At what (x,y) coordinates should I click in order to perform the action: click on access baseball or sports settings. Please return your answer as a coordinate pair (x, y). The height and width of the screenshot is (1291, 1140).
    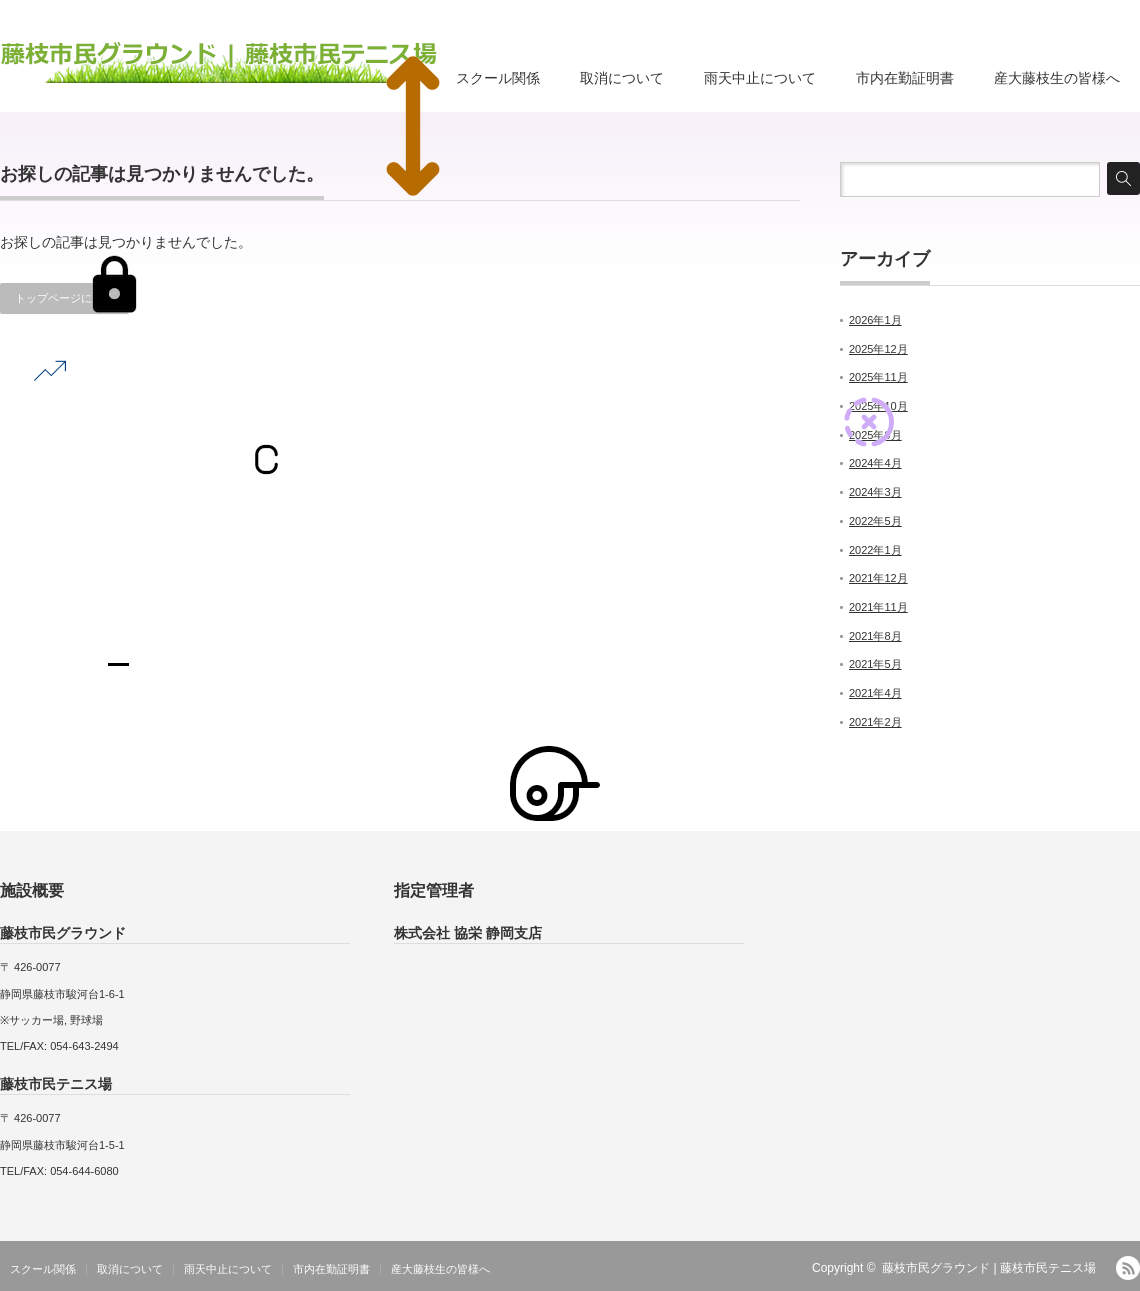
    Looking at the image, I should click on (552, 785).